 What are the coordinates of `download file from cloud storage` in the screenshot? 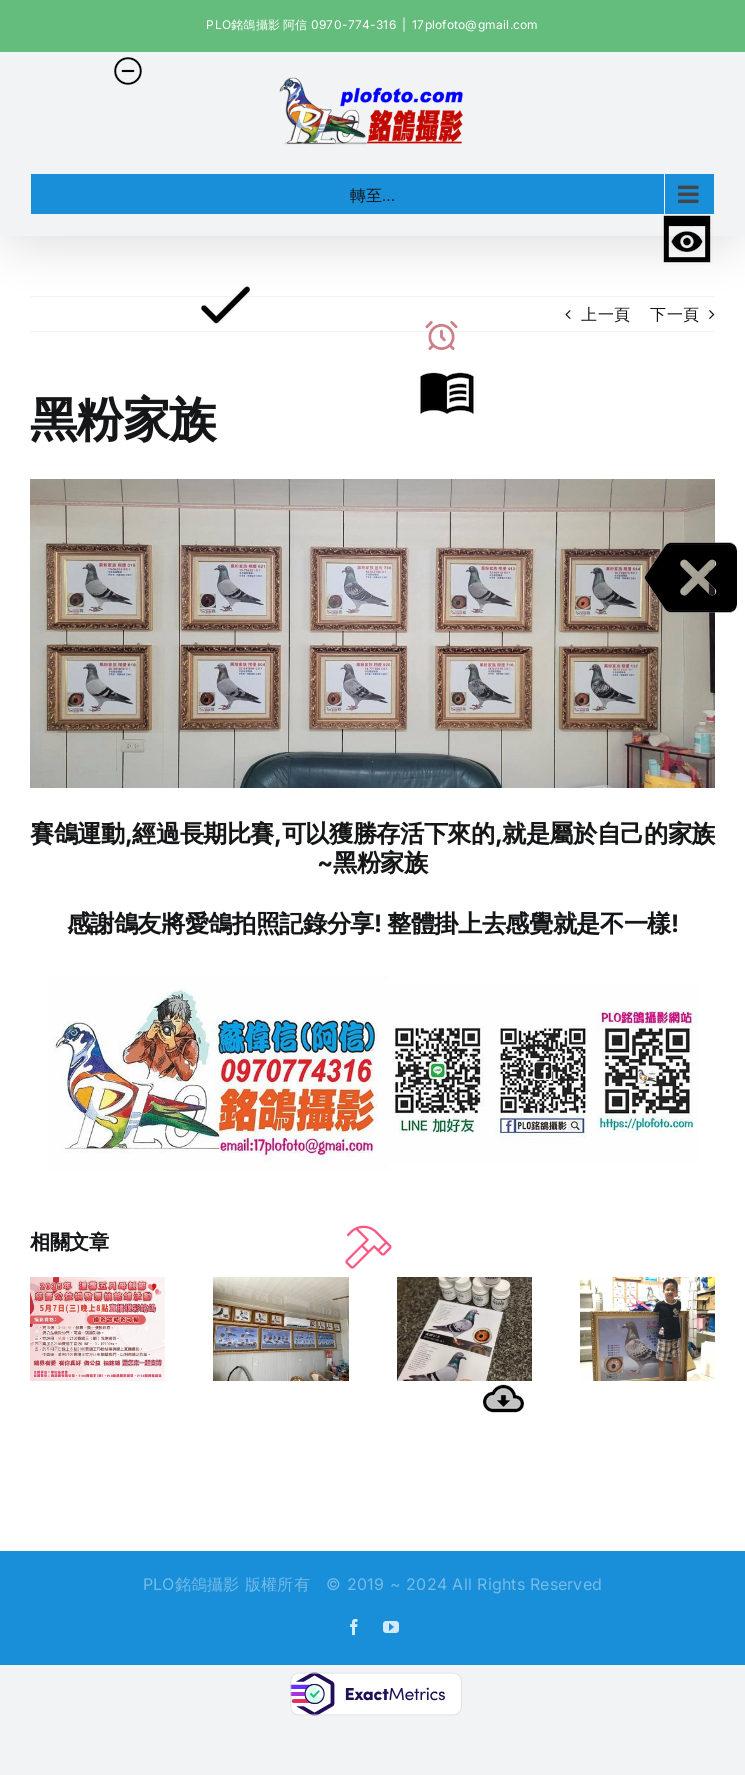 It's located at (503, 1398).